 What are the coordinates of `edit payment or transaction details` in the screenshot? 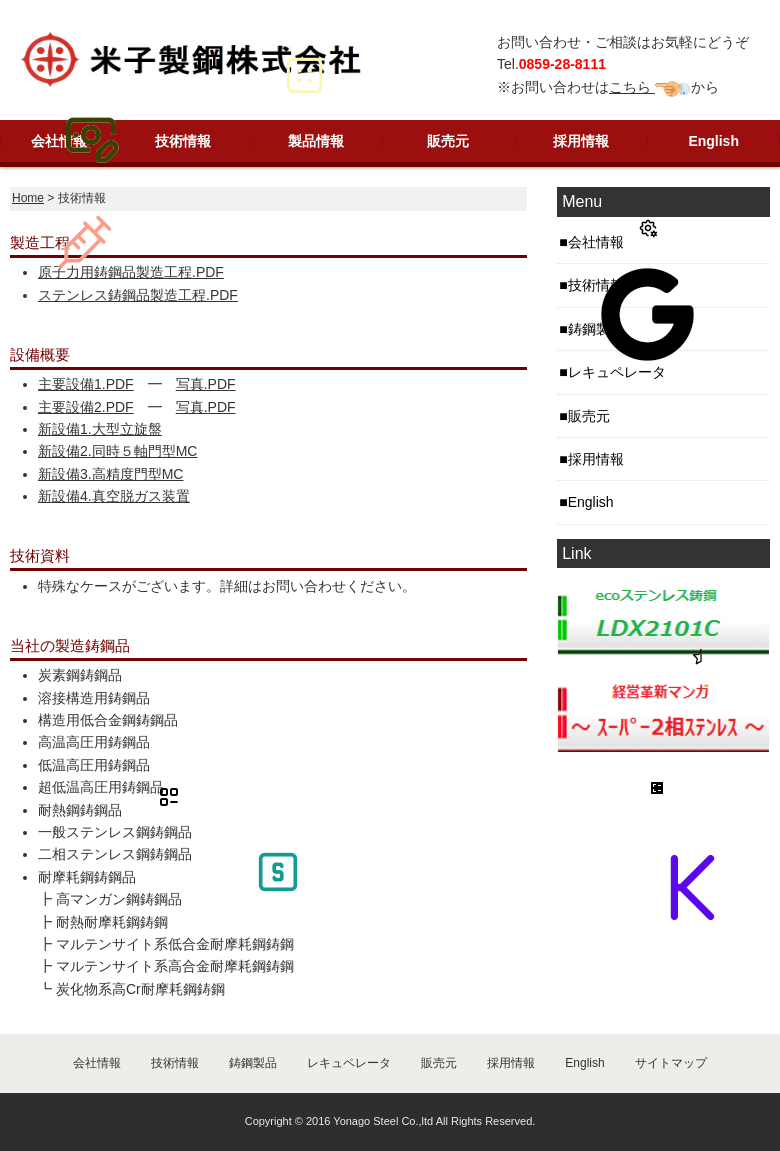 It's located at (91, 135).